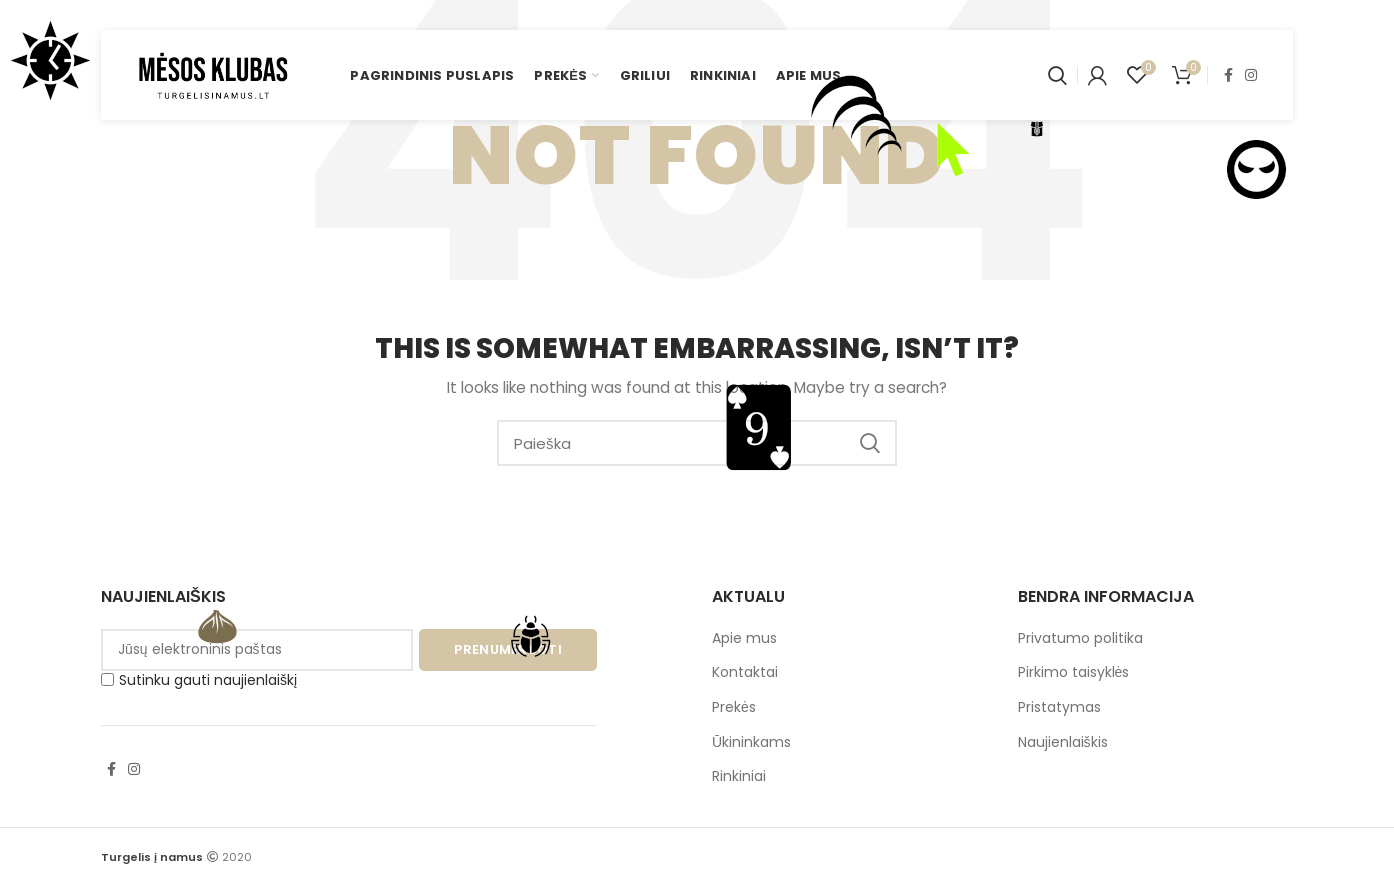 The image size is (1394, 885). What do you see at coordinates (530, 636) in the screenshot?
I see `collect a rare treasure or artifact` at bounding box center [530, 636].